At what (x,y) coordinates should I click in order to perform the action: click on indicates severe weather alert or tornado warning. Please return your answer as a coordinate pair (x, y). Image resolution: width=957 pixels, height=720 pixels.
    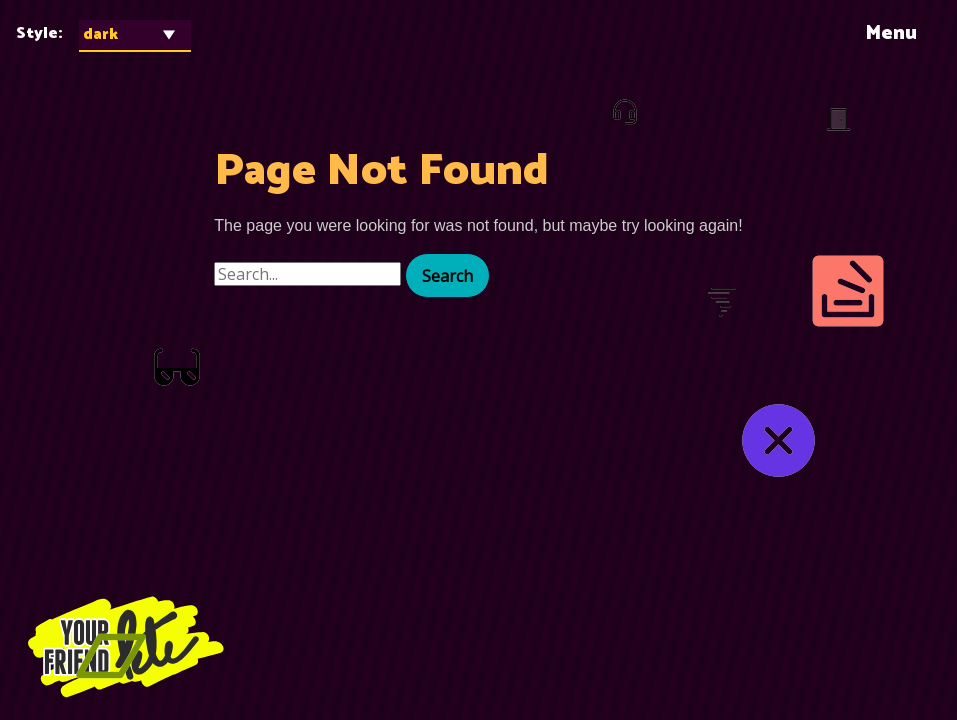
    Looking at the image, I should click on (722, 301).